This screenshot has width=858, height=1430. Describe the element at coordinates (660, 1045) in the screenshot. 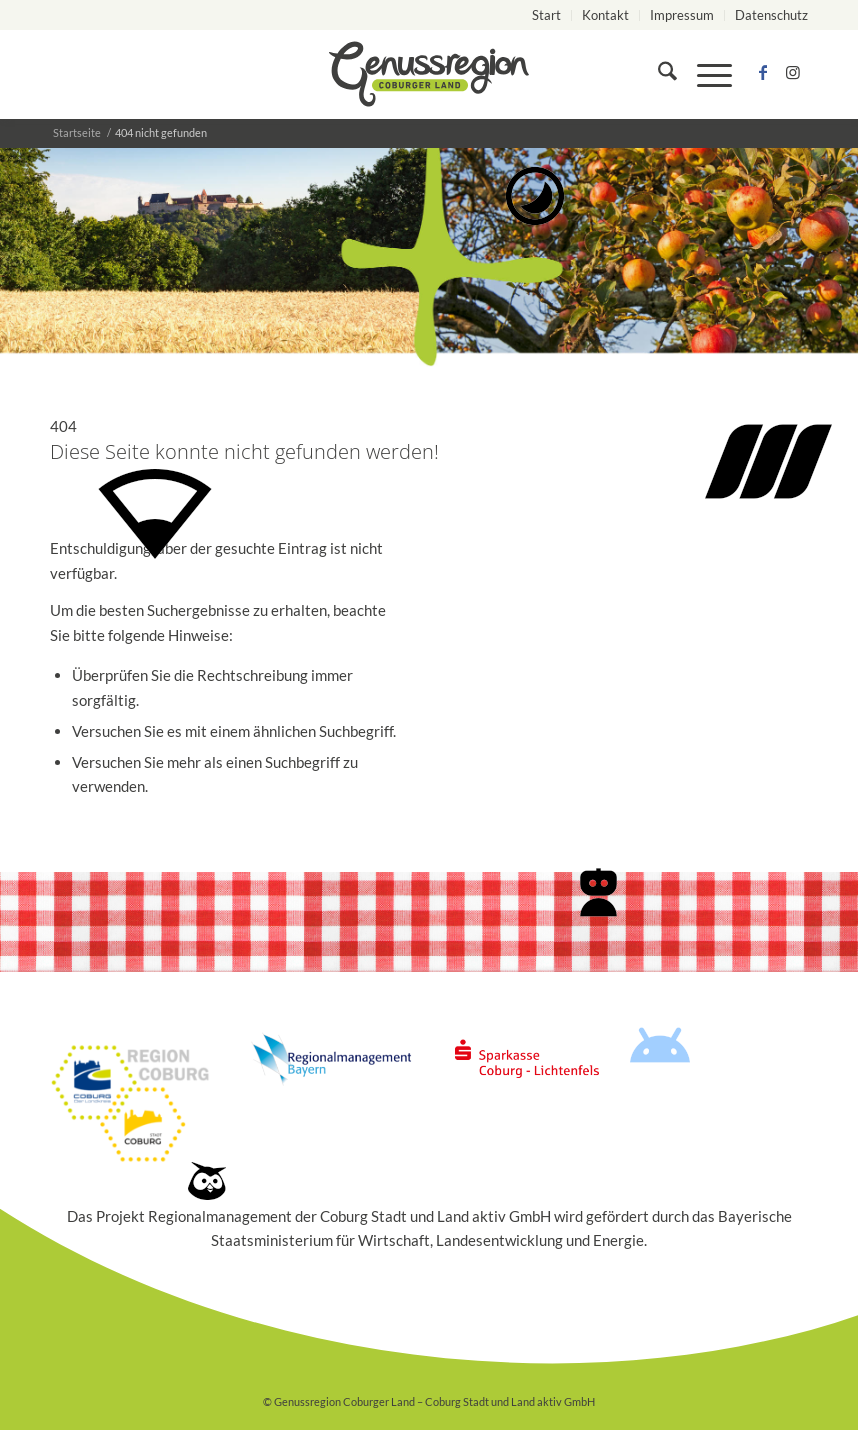

I see `android operating system logo` at that location.